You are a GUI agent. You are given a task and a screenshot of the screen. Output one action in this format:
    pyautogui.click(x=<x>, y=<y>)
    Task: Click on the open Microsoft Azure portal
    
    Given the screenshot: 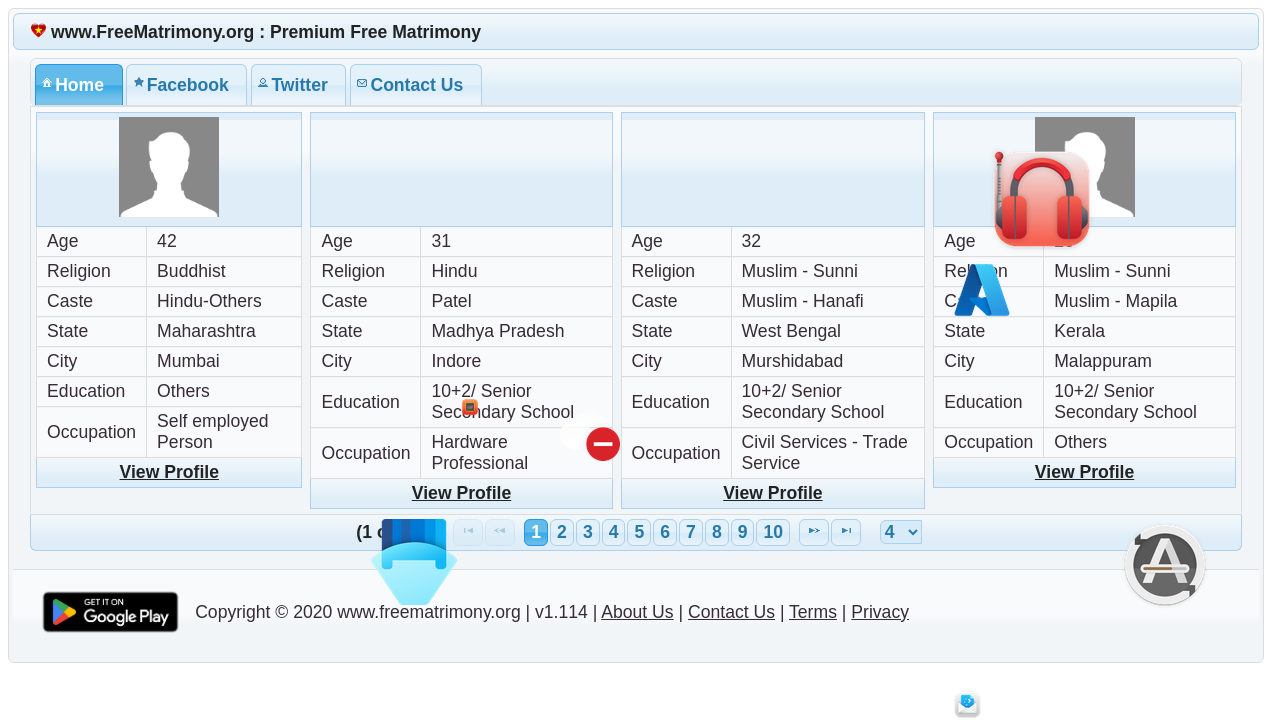 What is the action you would take?
    pyautogui.click(x=982, y=290)
    